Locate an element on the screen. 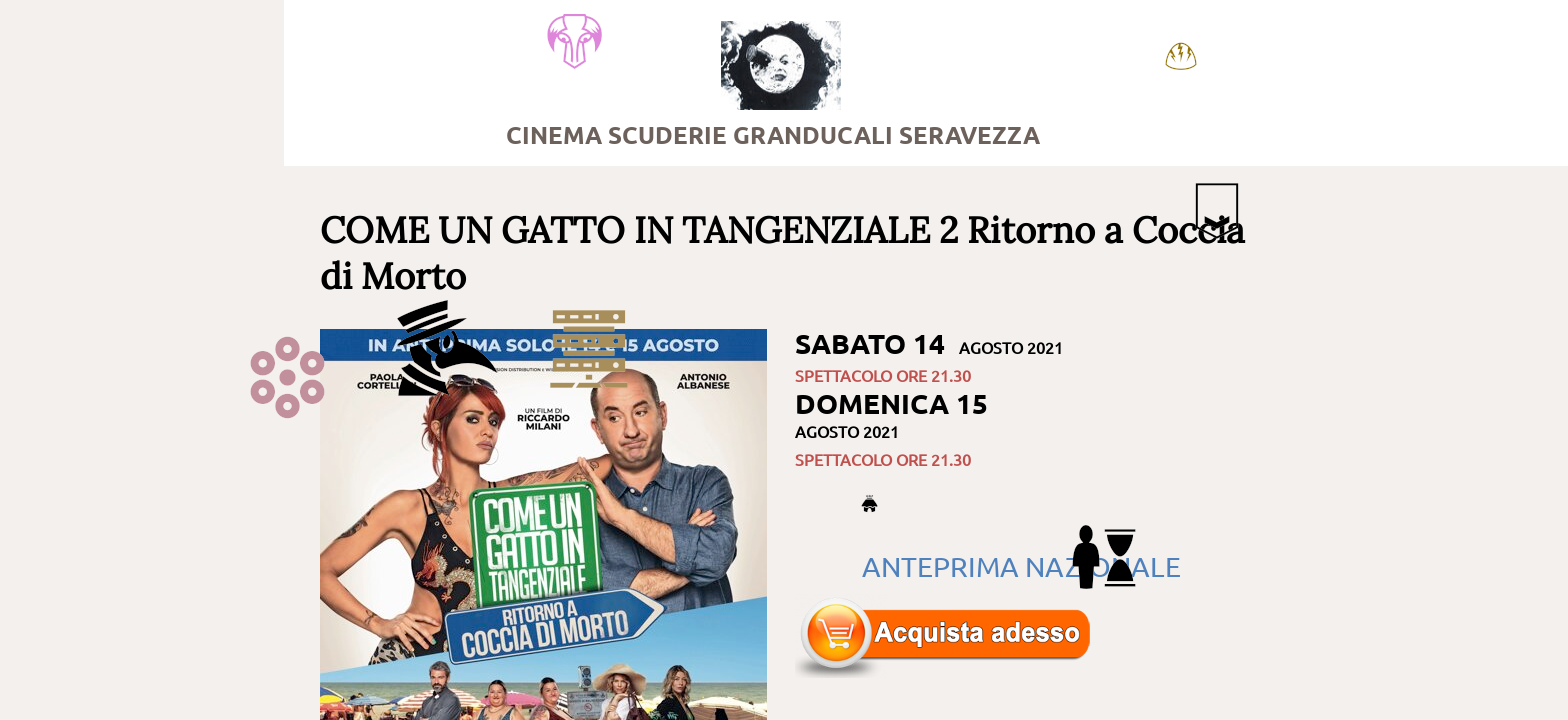 This screenshot has width=1568, height=720. view plague doctor character profile is located at coordinates (447, 347).